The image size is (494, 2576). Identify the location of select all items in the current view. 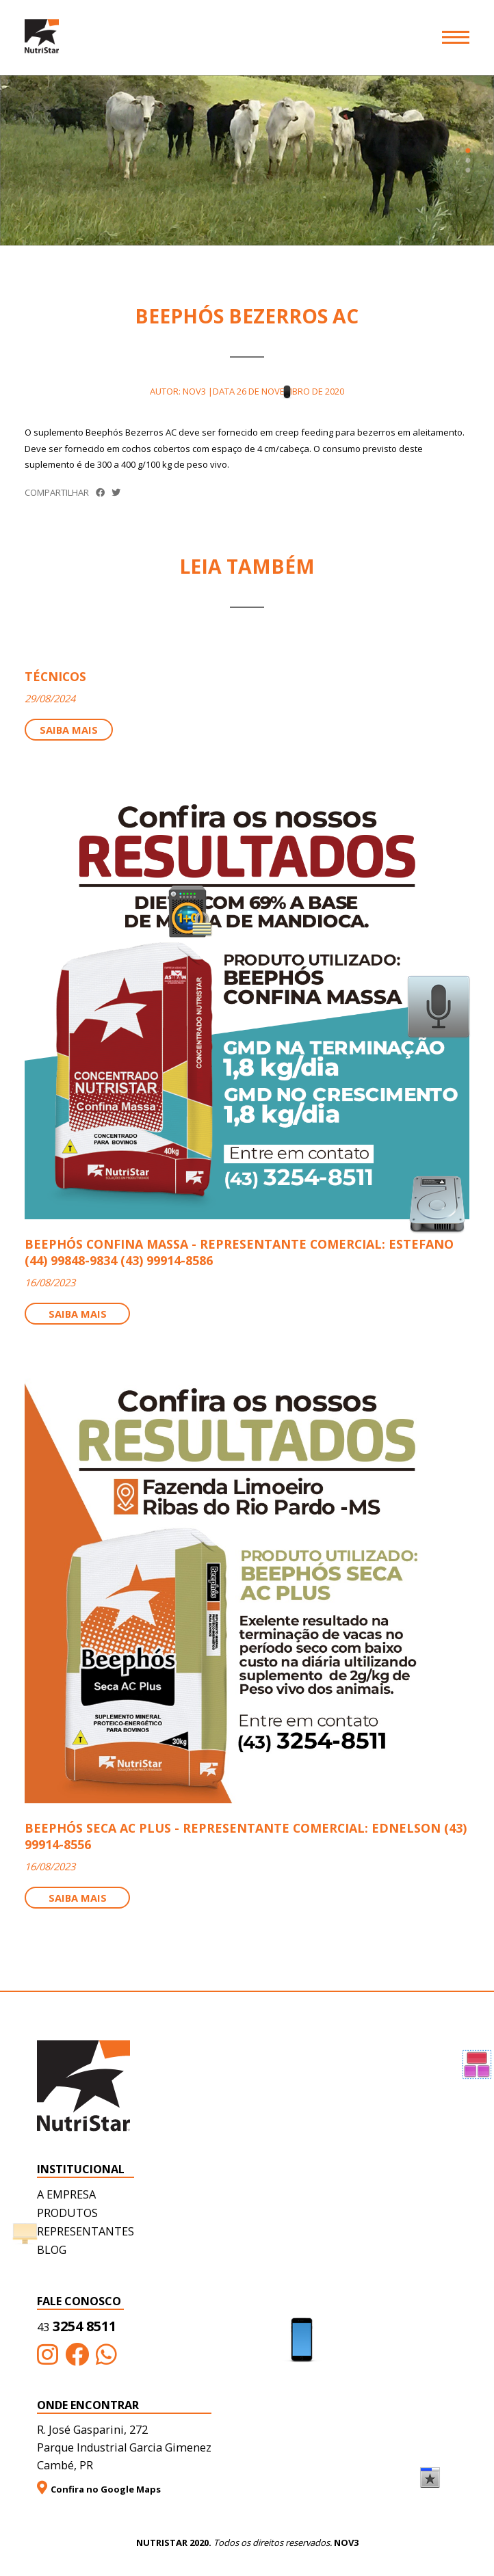
(477, 2064).